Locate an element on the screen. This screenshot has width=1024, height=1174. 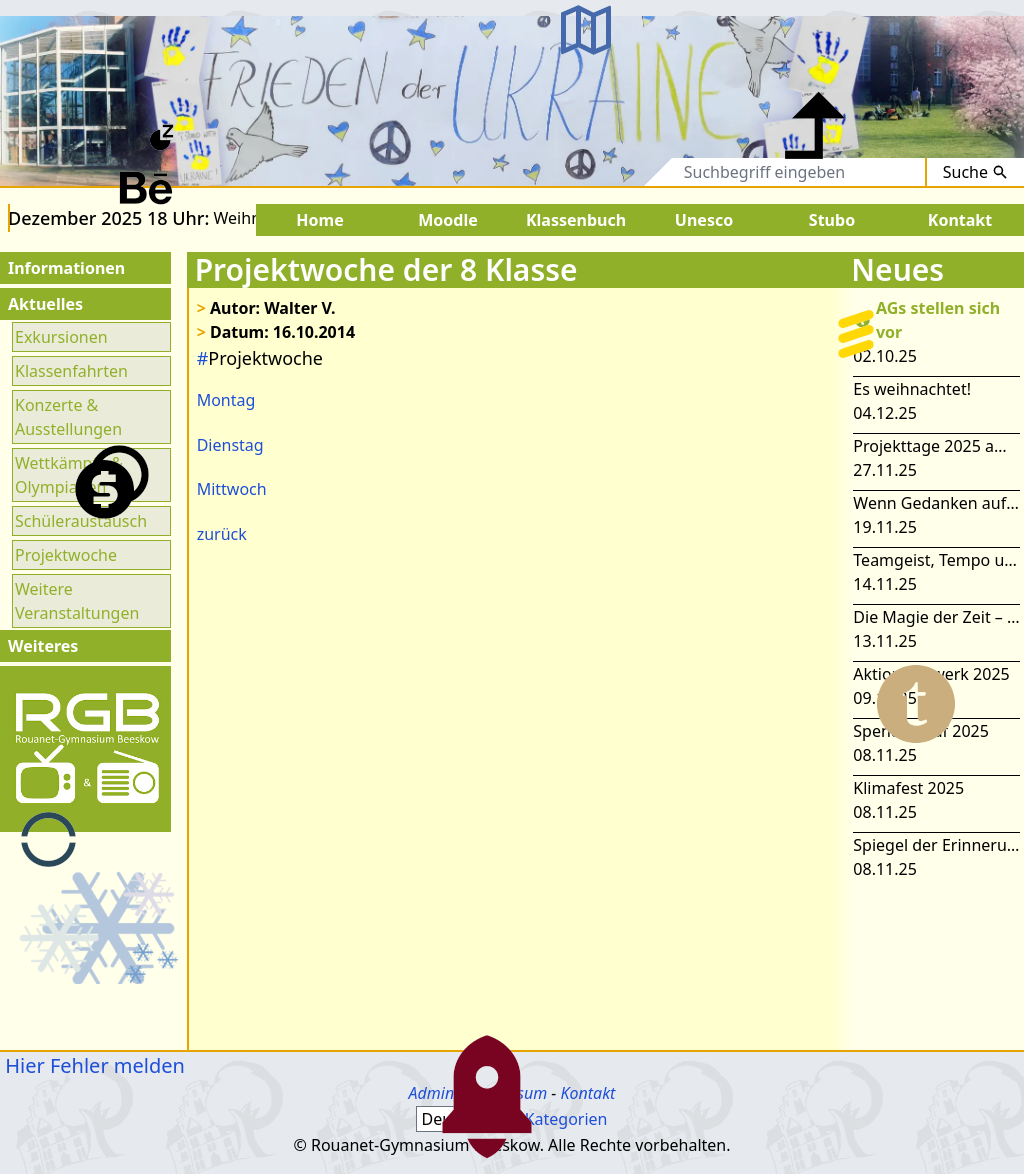
indicates content is loading is located at coordinates (48, 839).